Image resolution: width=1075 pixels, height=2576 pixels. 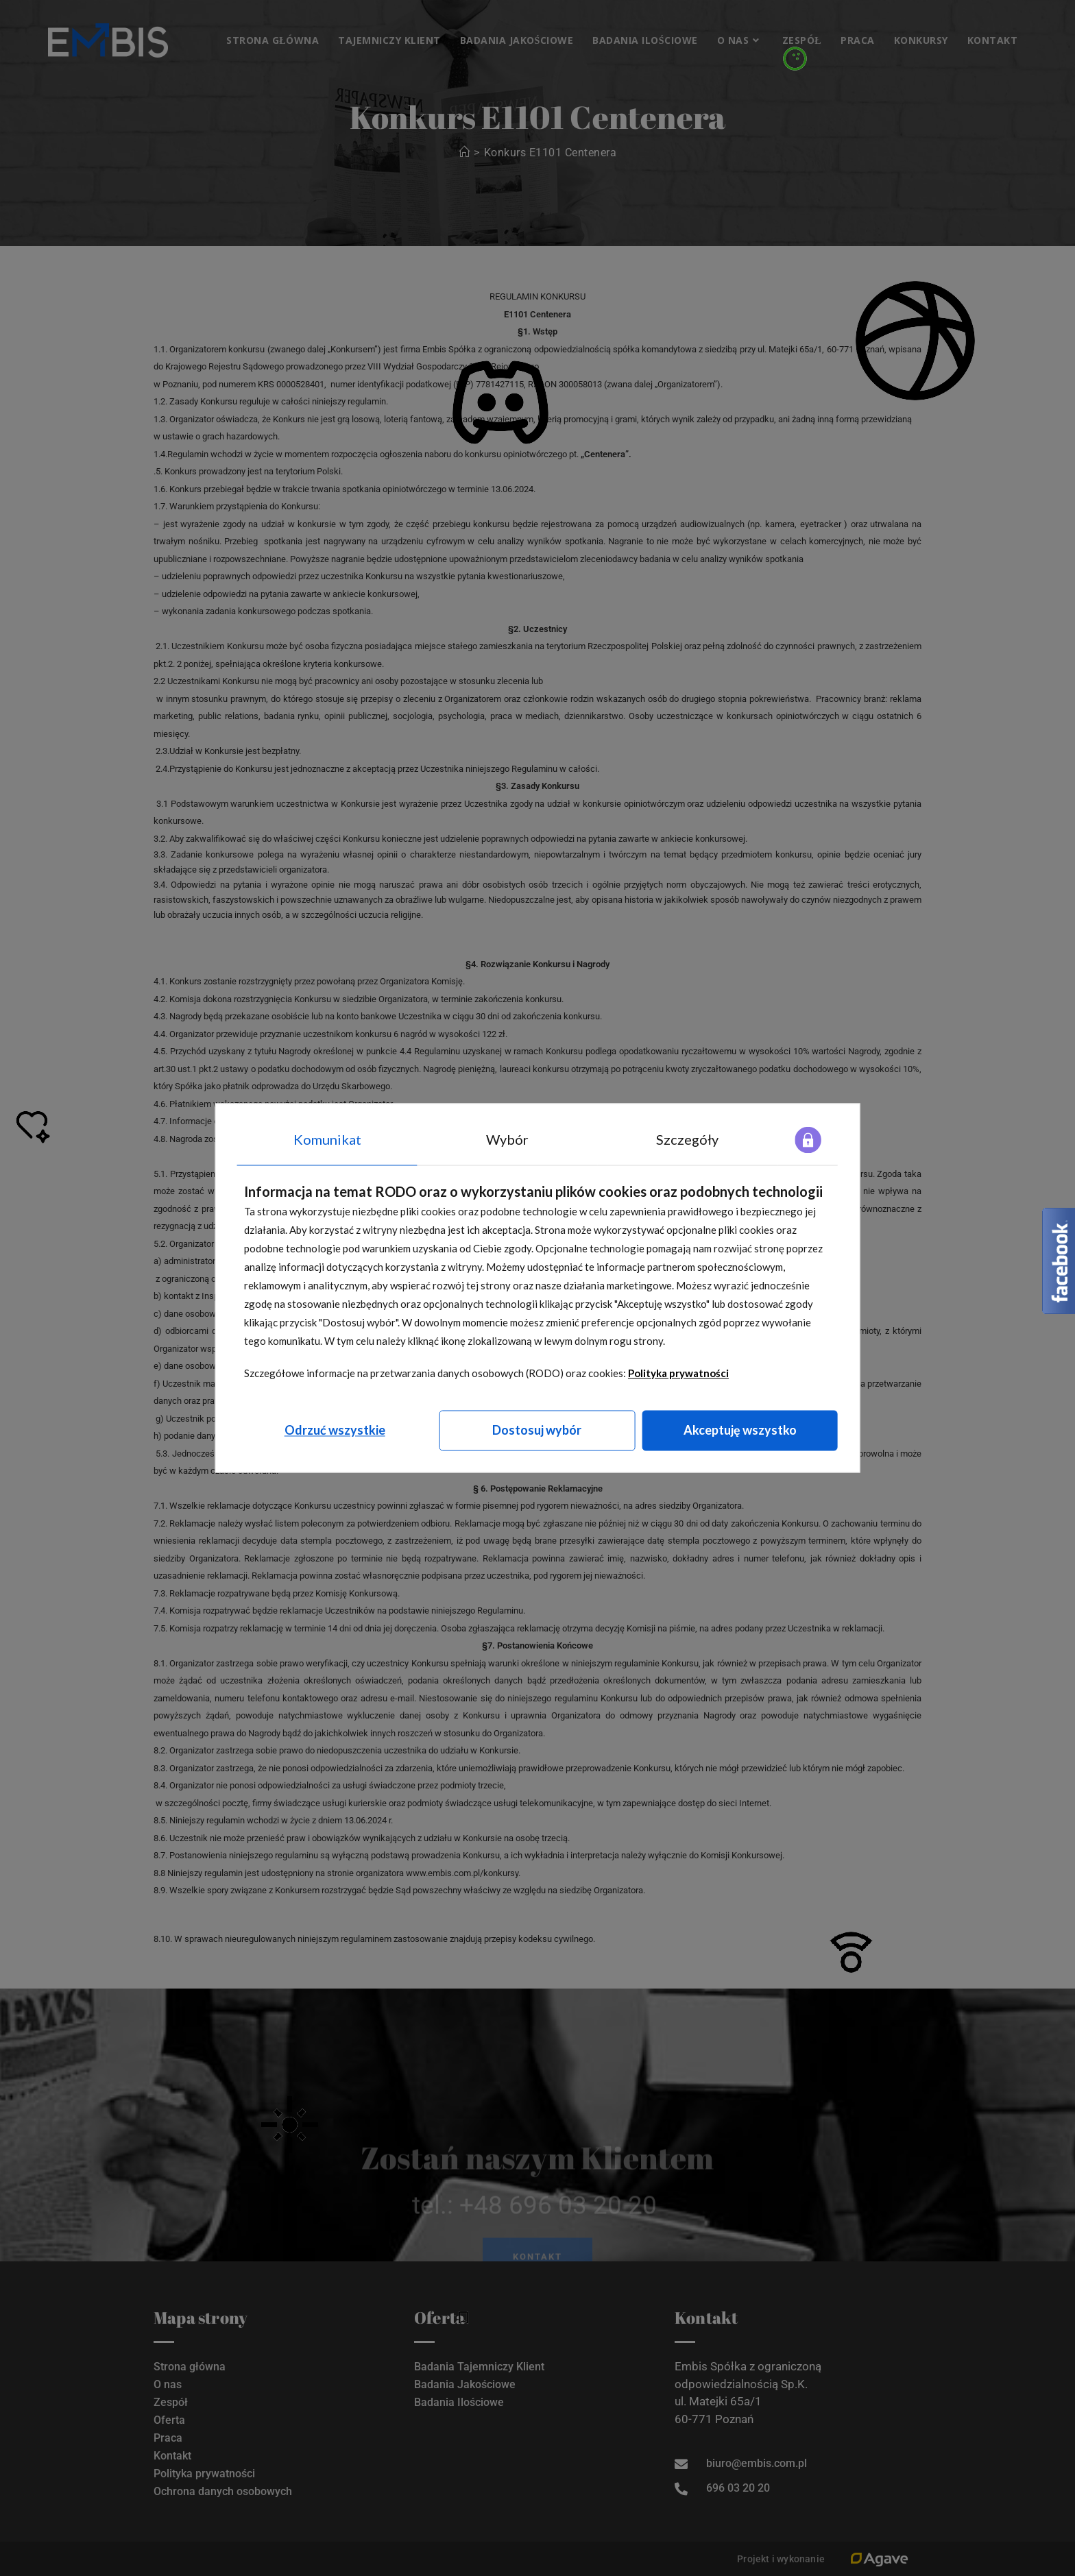 What do you see at coordinates (795, 58) in the screenshot?
I see `access bowling or sports-related features` at bounding box center [795, 58].